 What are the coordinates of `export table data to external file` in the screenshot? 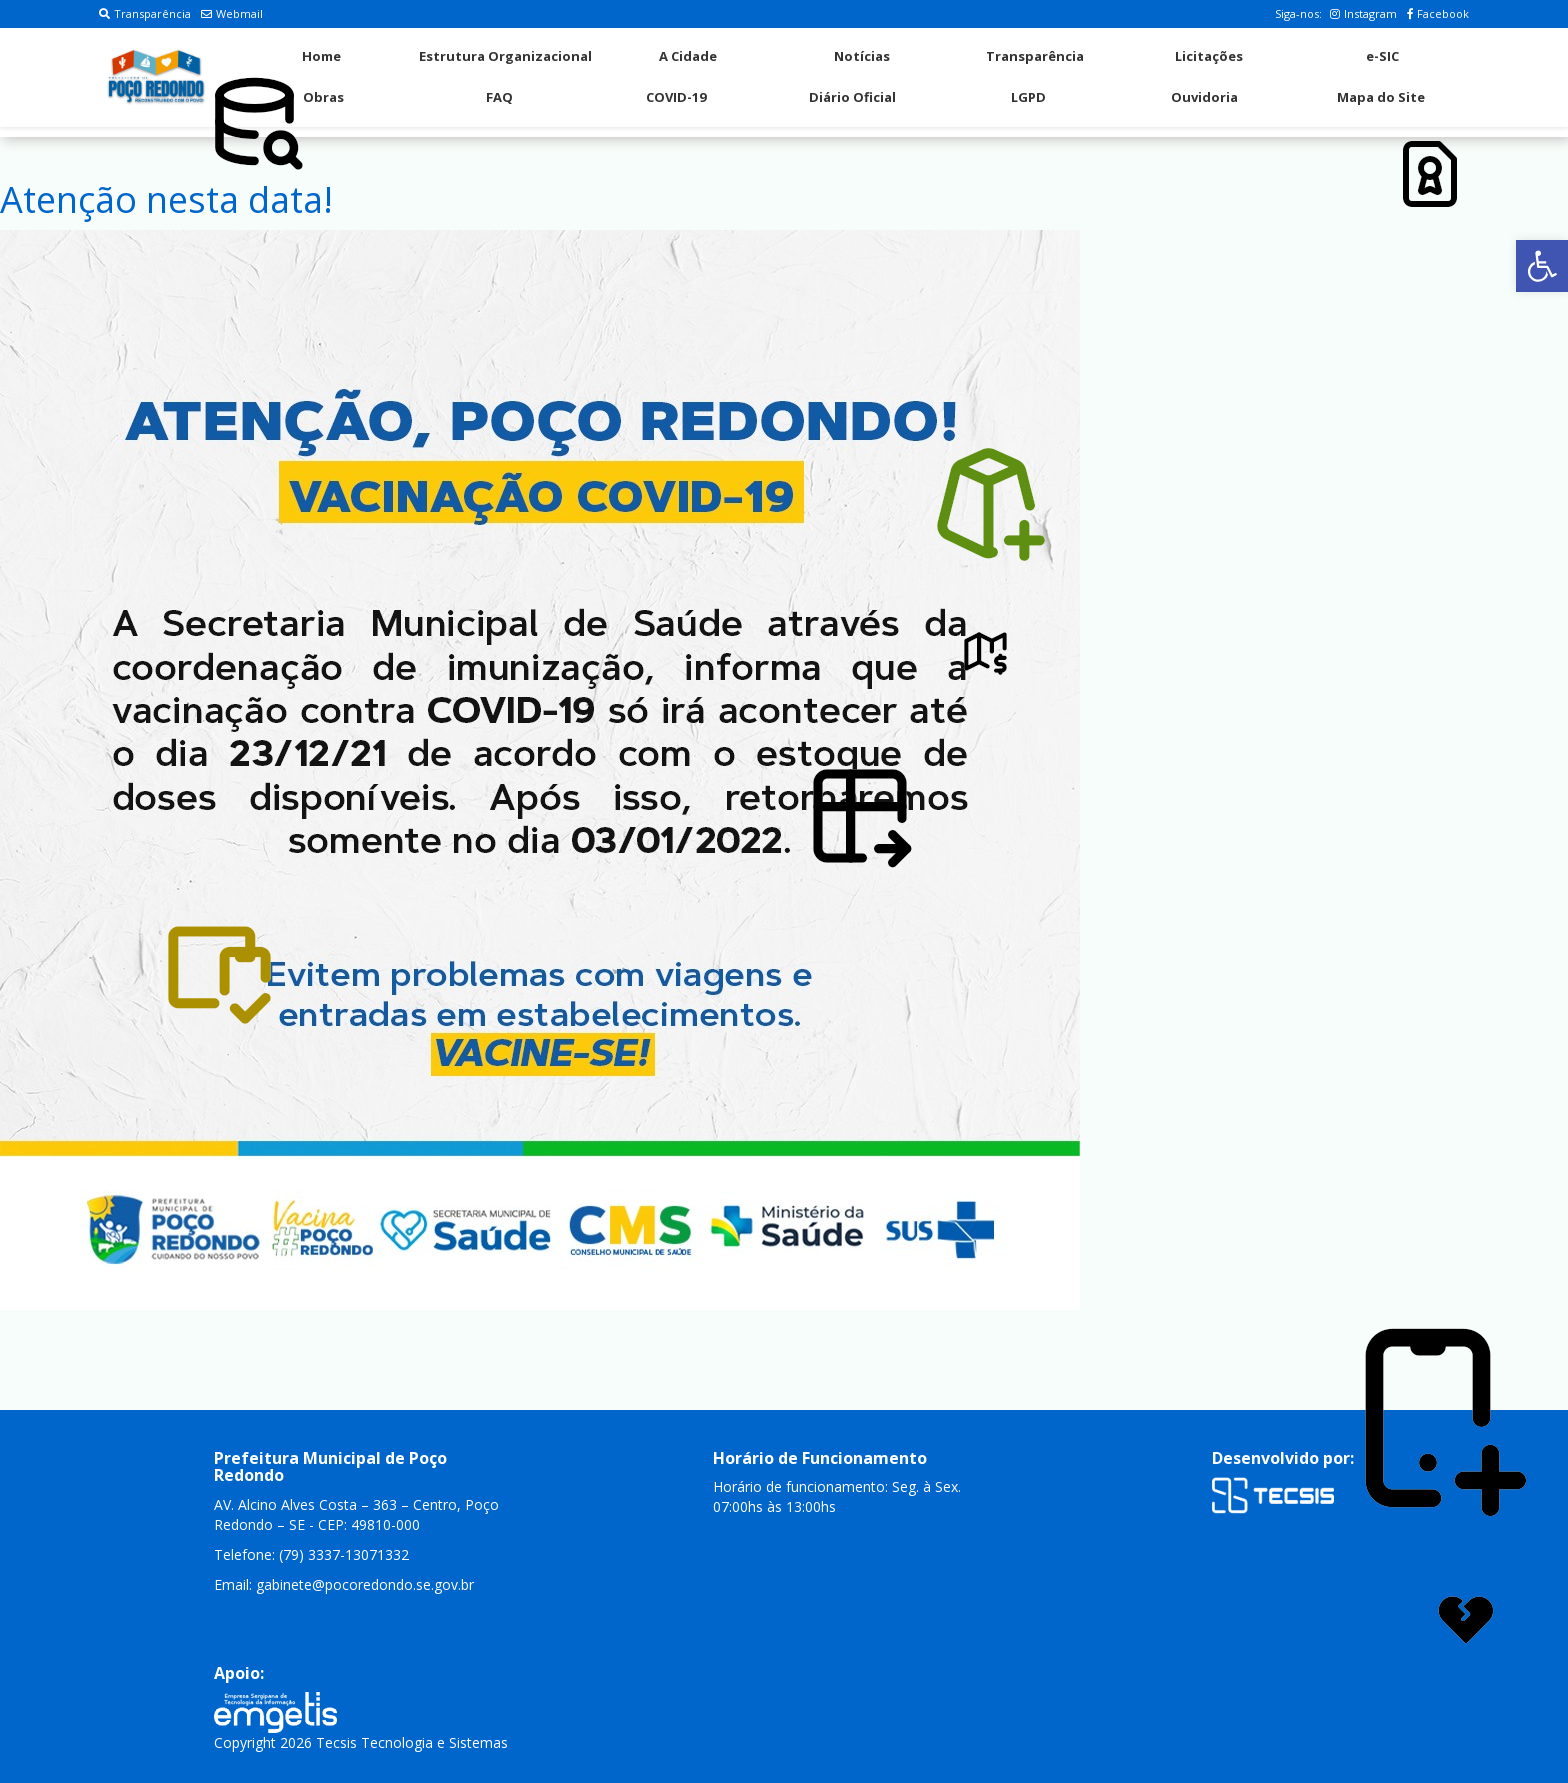 It's located at (860, 816).